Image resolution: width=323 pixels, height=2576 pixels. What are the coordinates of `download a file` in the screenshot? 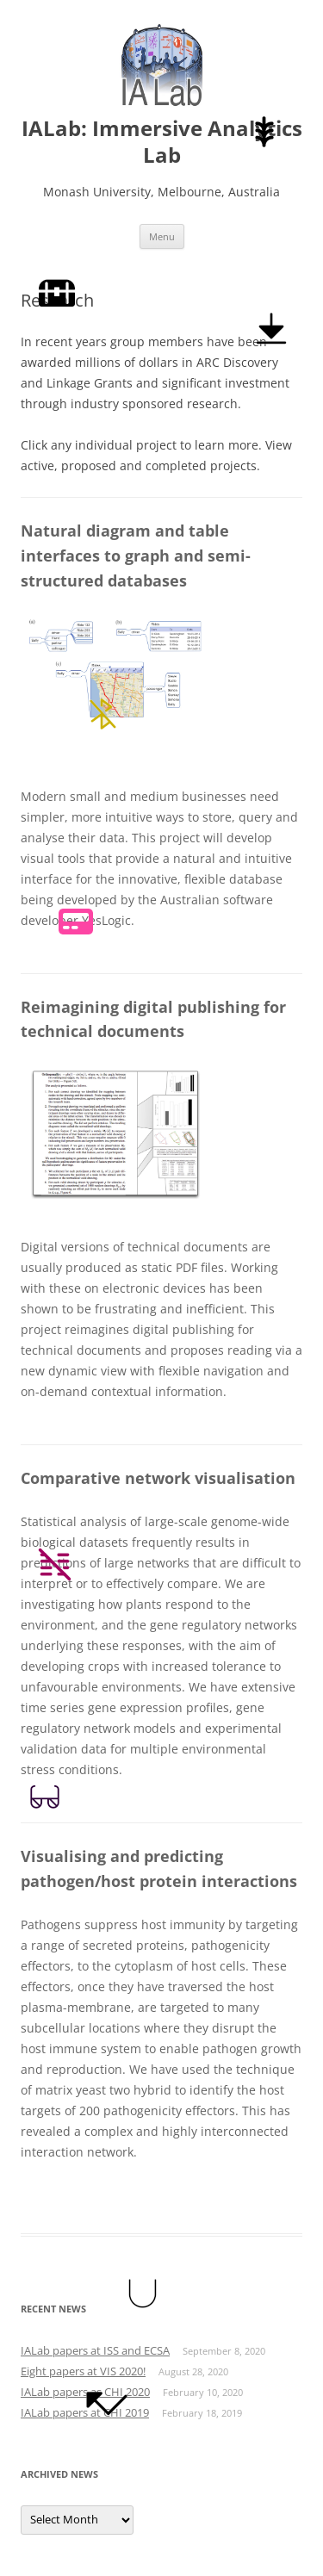 It's located at (271, 329).